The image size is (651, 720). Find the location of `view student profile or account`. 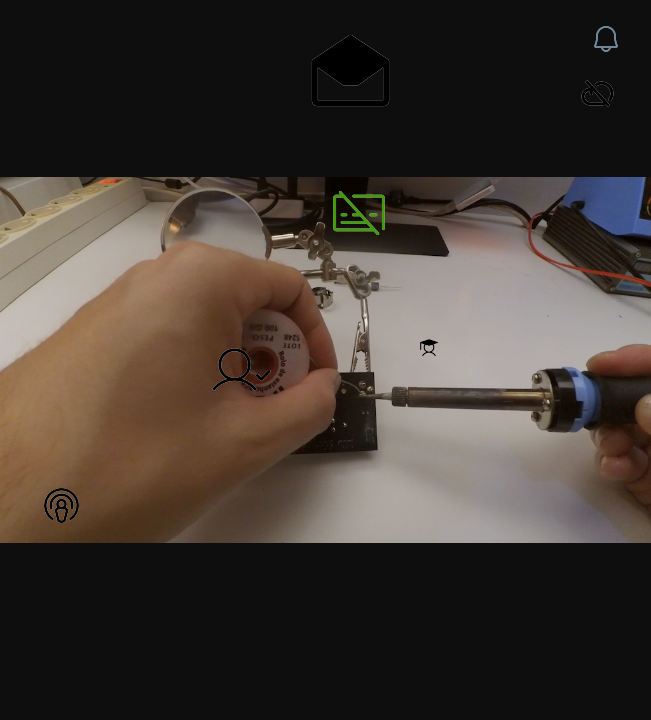

view student profile or account is located at coordinates (429, 348).